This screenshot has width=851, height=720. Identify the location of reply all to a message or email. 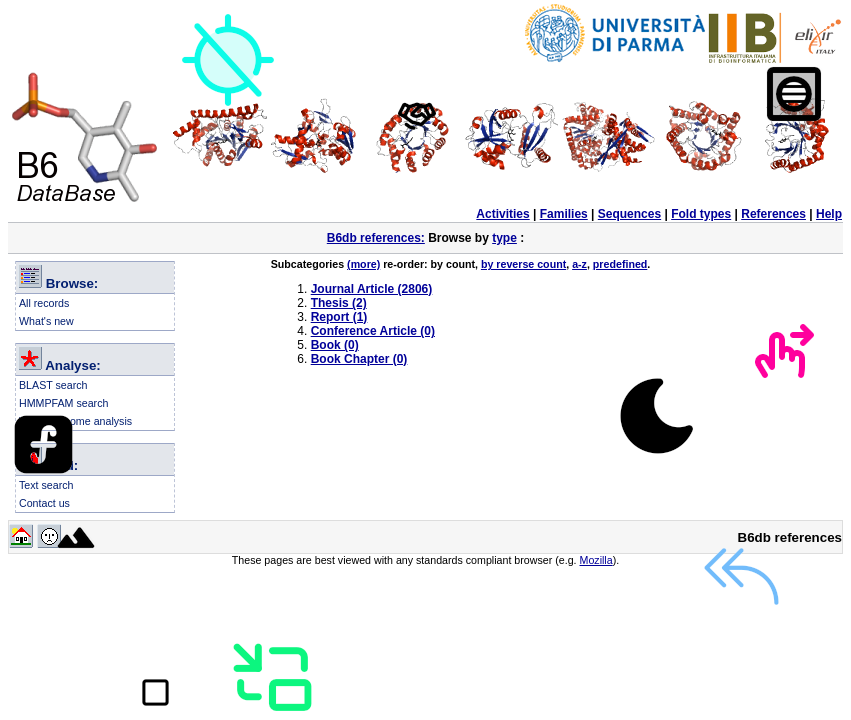
(741, 576).